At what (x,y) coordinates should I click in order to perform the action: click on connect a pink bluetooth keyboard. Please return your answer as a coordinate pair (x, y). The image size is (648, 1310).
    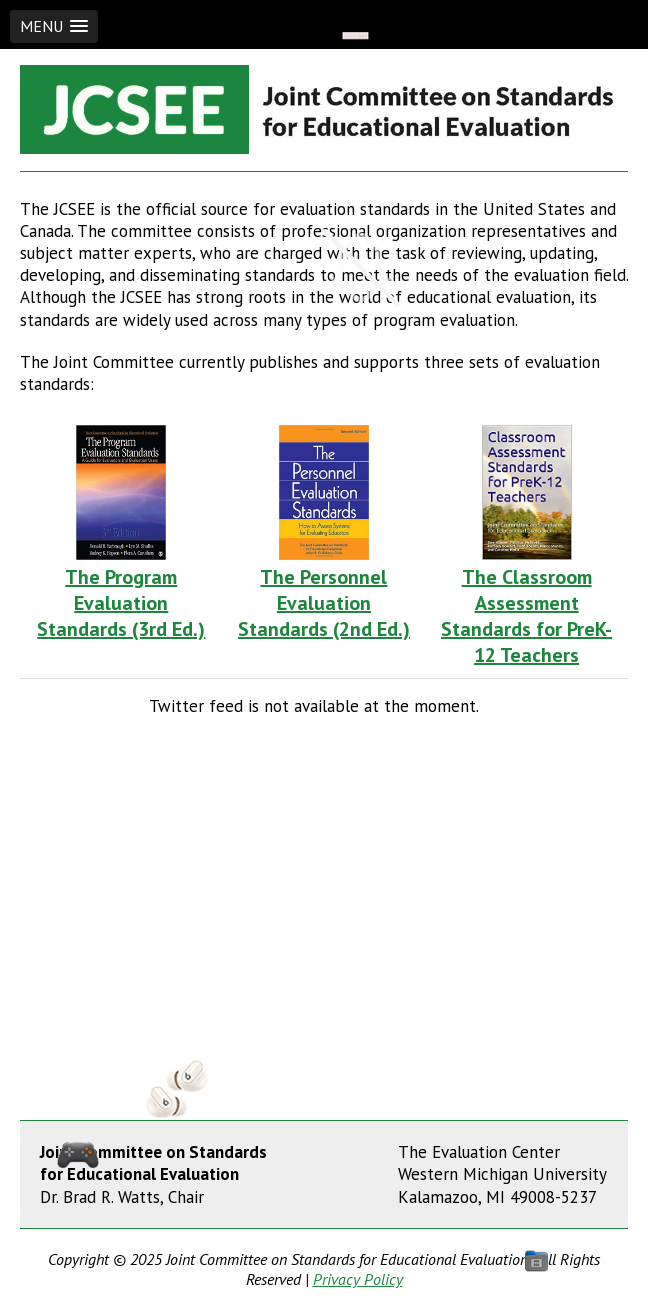
    Looking at the image, I should click on (355, 35).